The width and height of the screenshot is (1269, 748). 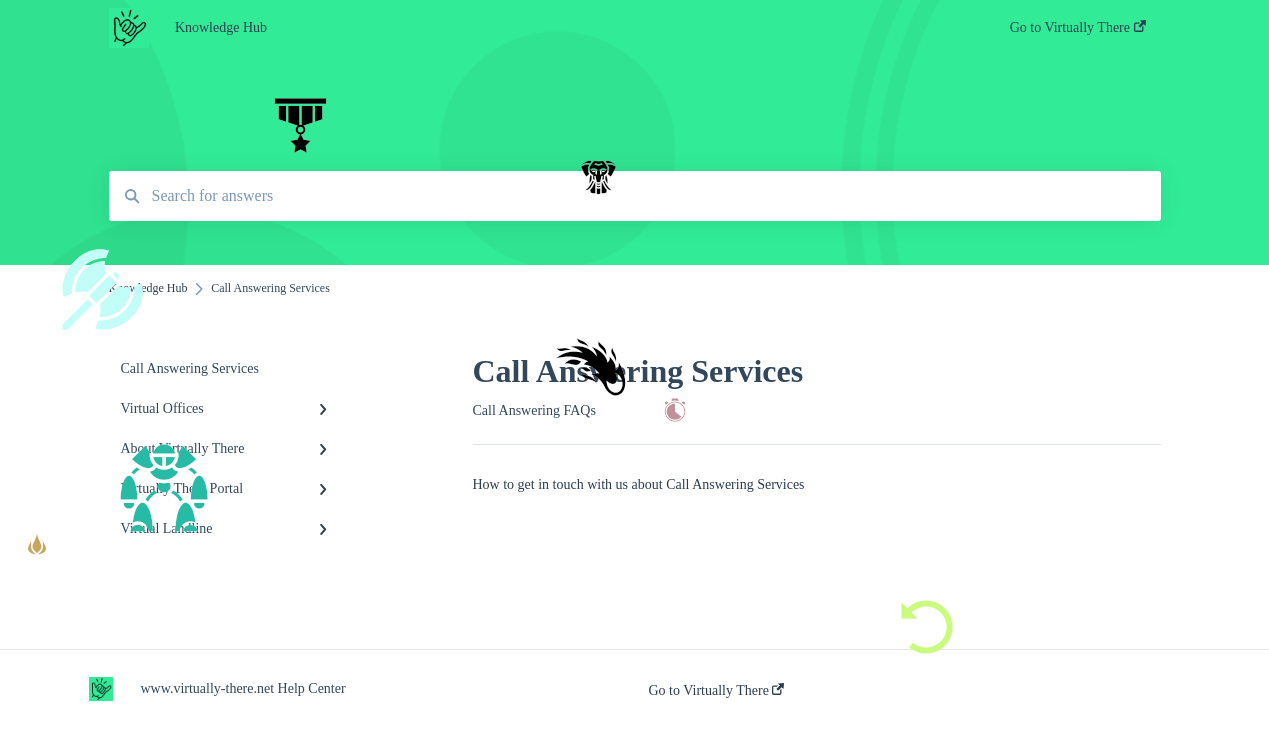 What do you see at coordinates (37, 544) in the screenshot?
I see `indicates trending or hot content` at bounding box center [37, 544].